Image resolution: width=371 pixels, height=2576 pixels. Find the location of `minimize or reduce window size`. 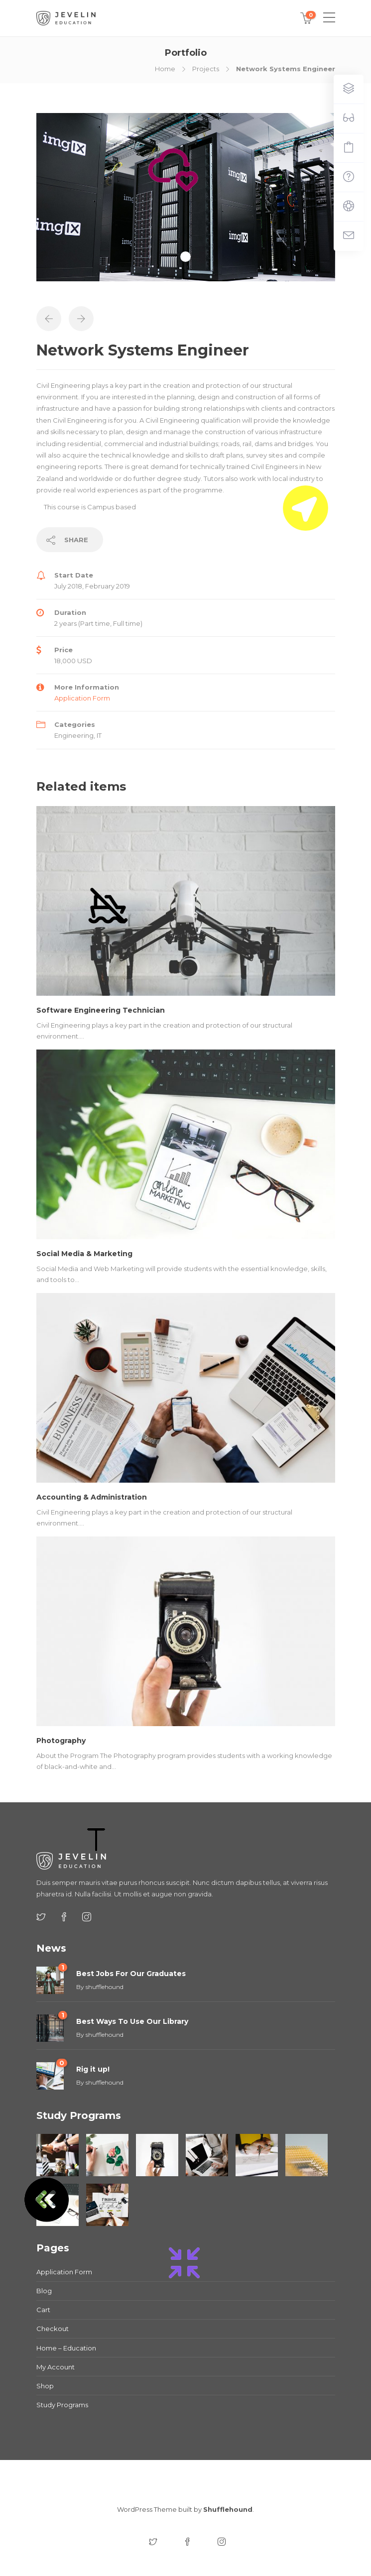

minimize or reduce window size is located at coordinates (184, 2263).